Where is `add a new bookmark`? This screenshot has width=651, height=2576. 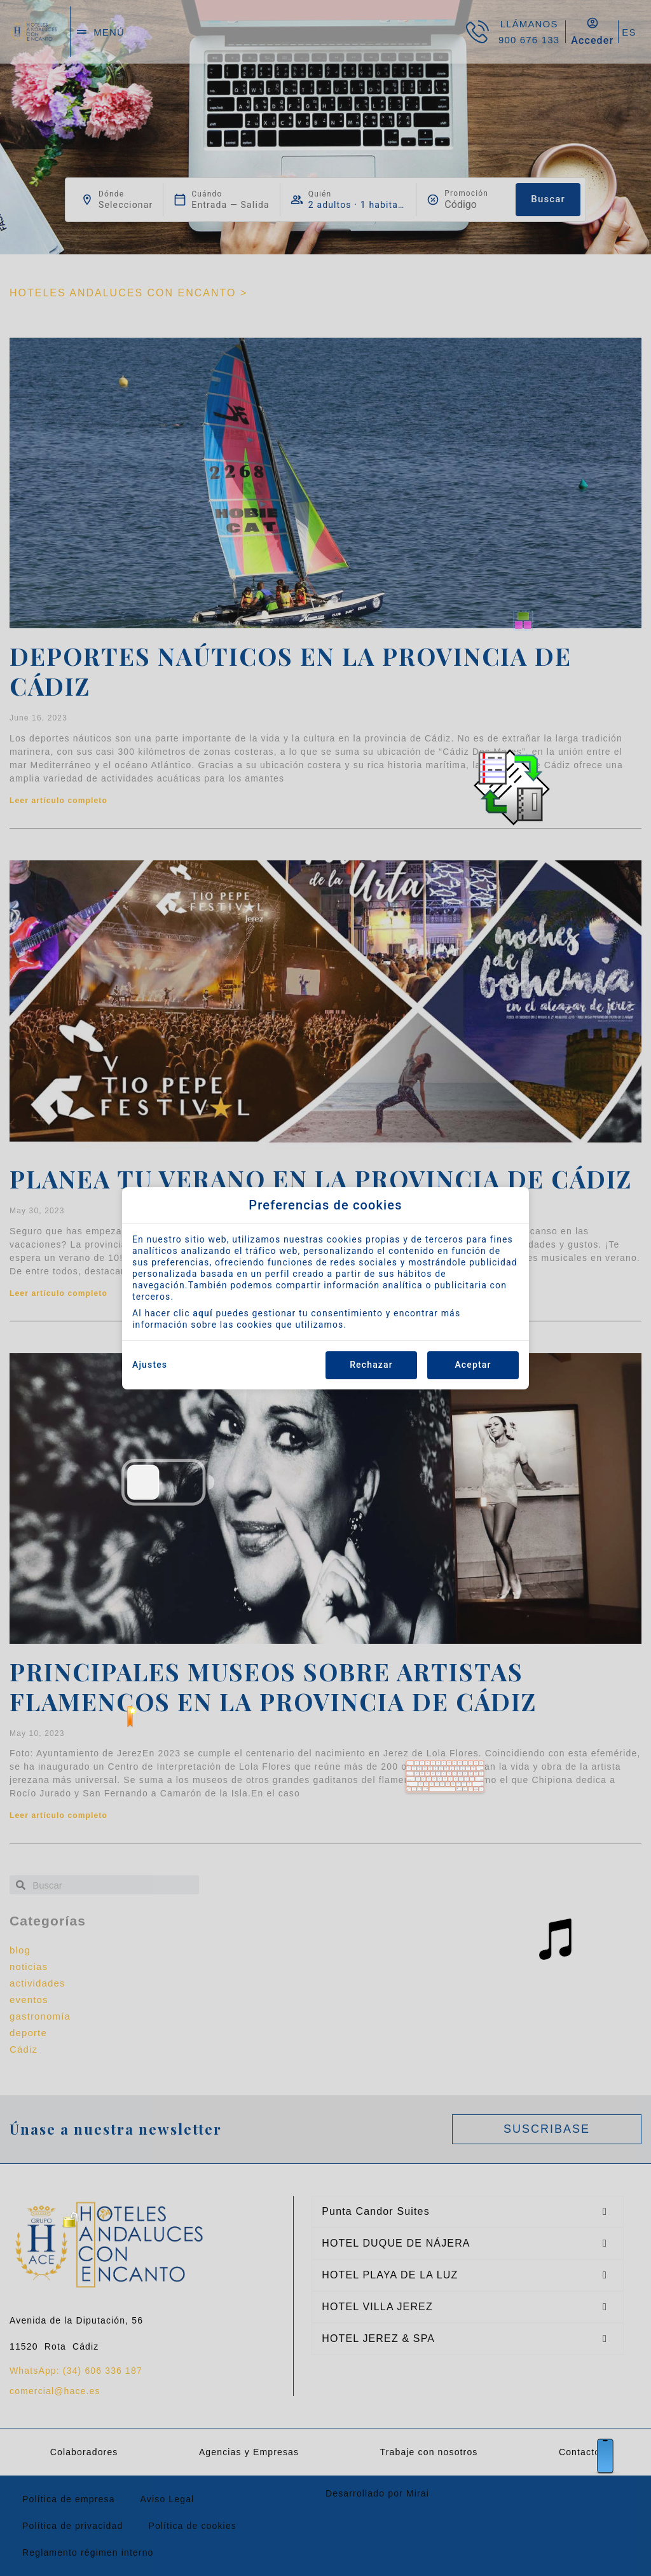
add a new bookmark is located at coordinates (130, 1717).